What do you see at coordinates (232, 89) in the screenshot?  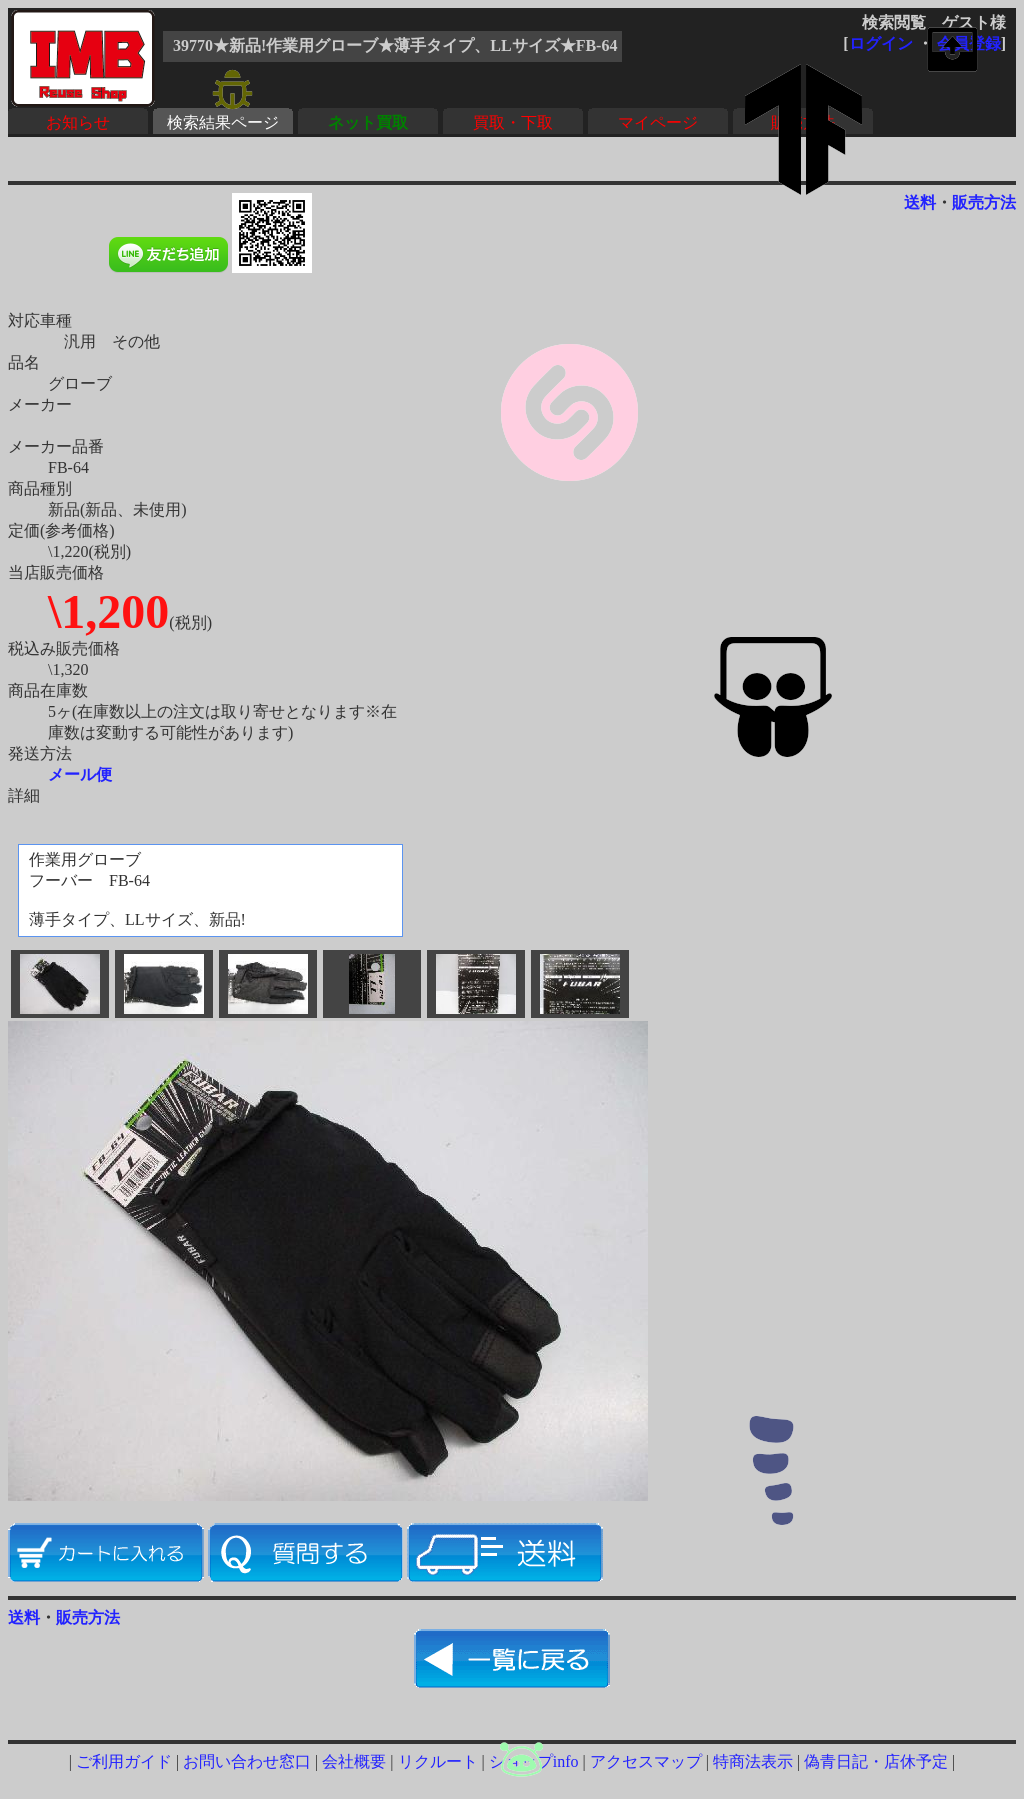 I see `report a bug or issue` at bounding box center [232, 89].